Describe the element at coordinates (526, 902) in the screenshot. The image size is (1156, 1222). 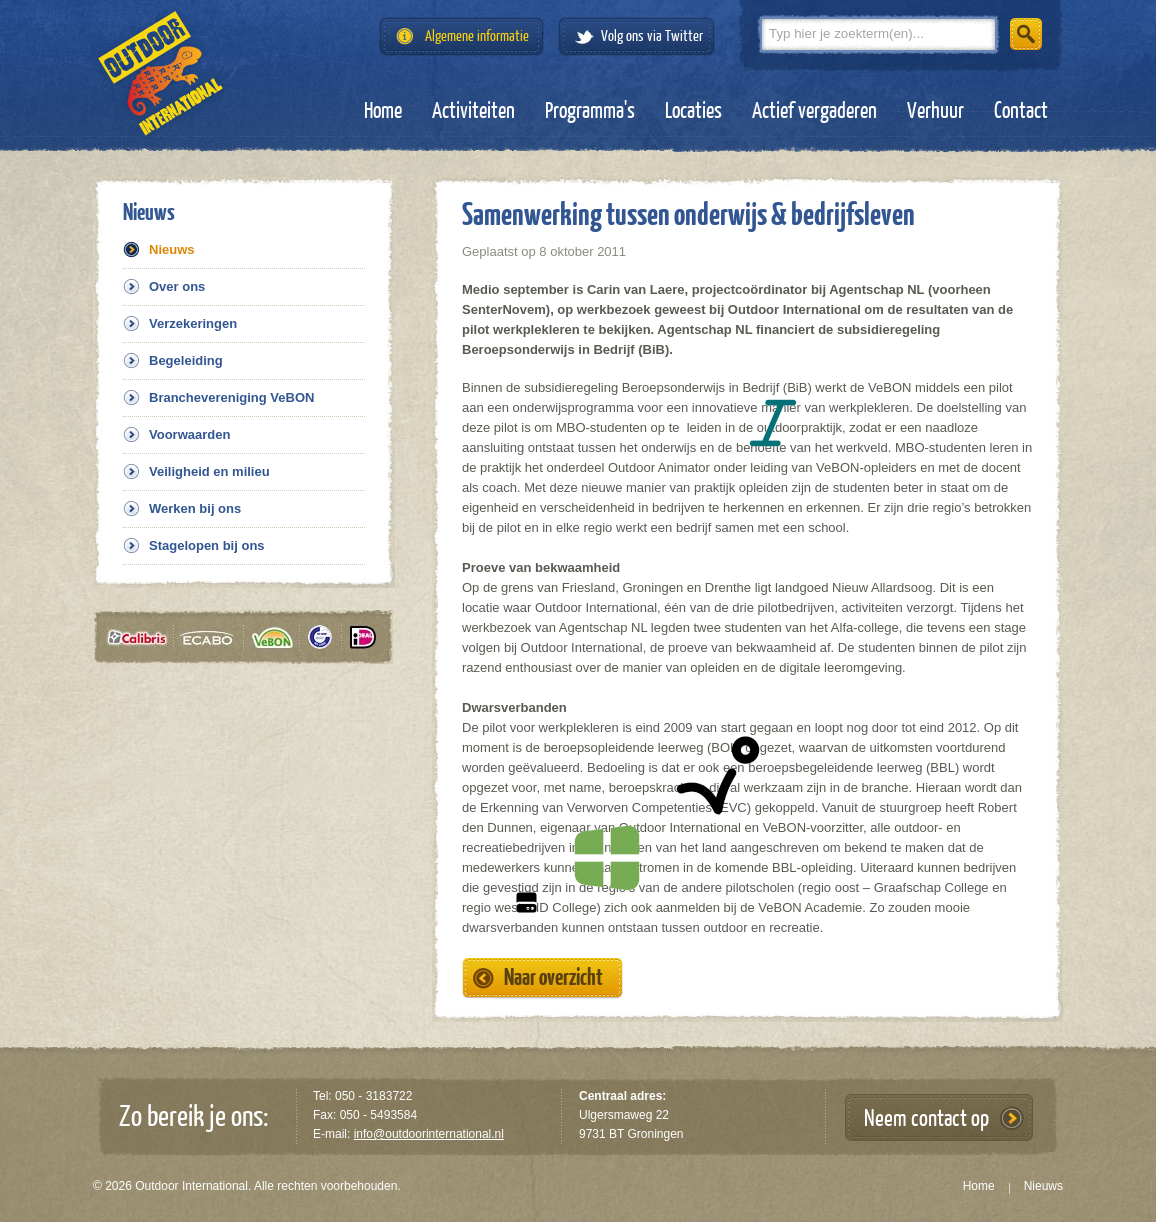
I see `access local storage or drive settings` at that location.